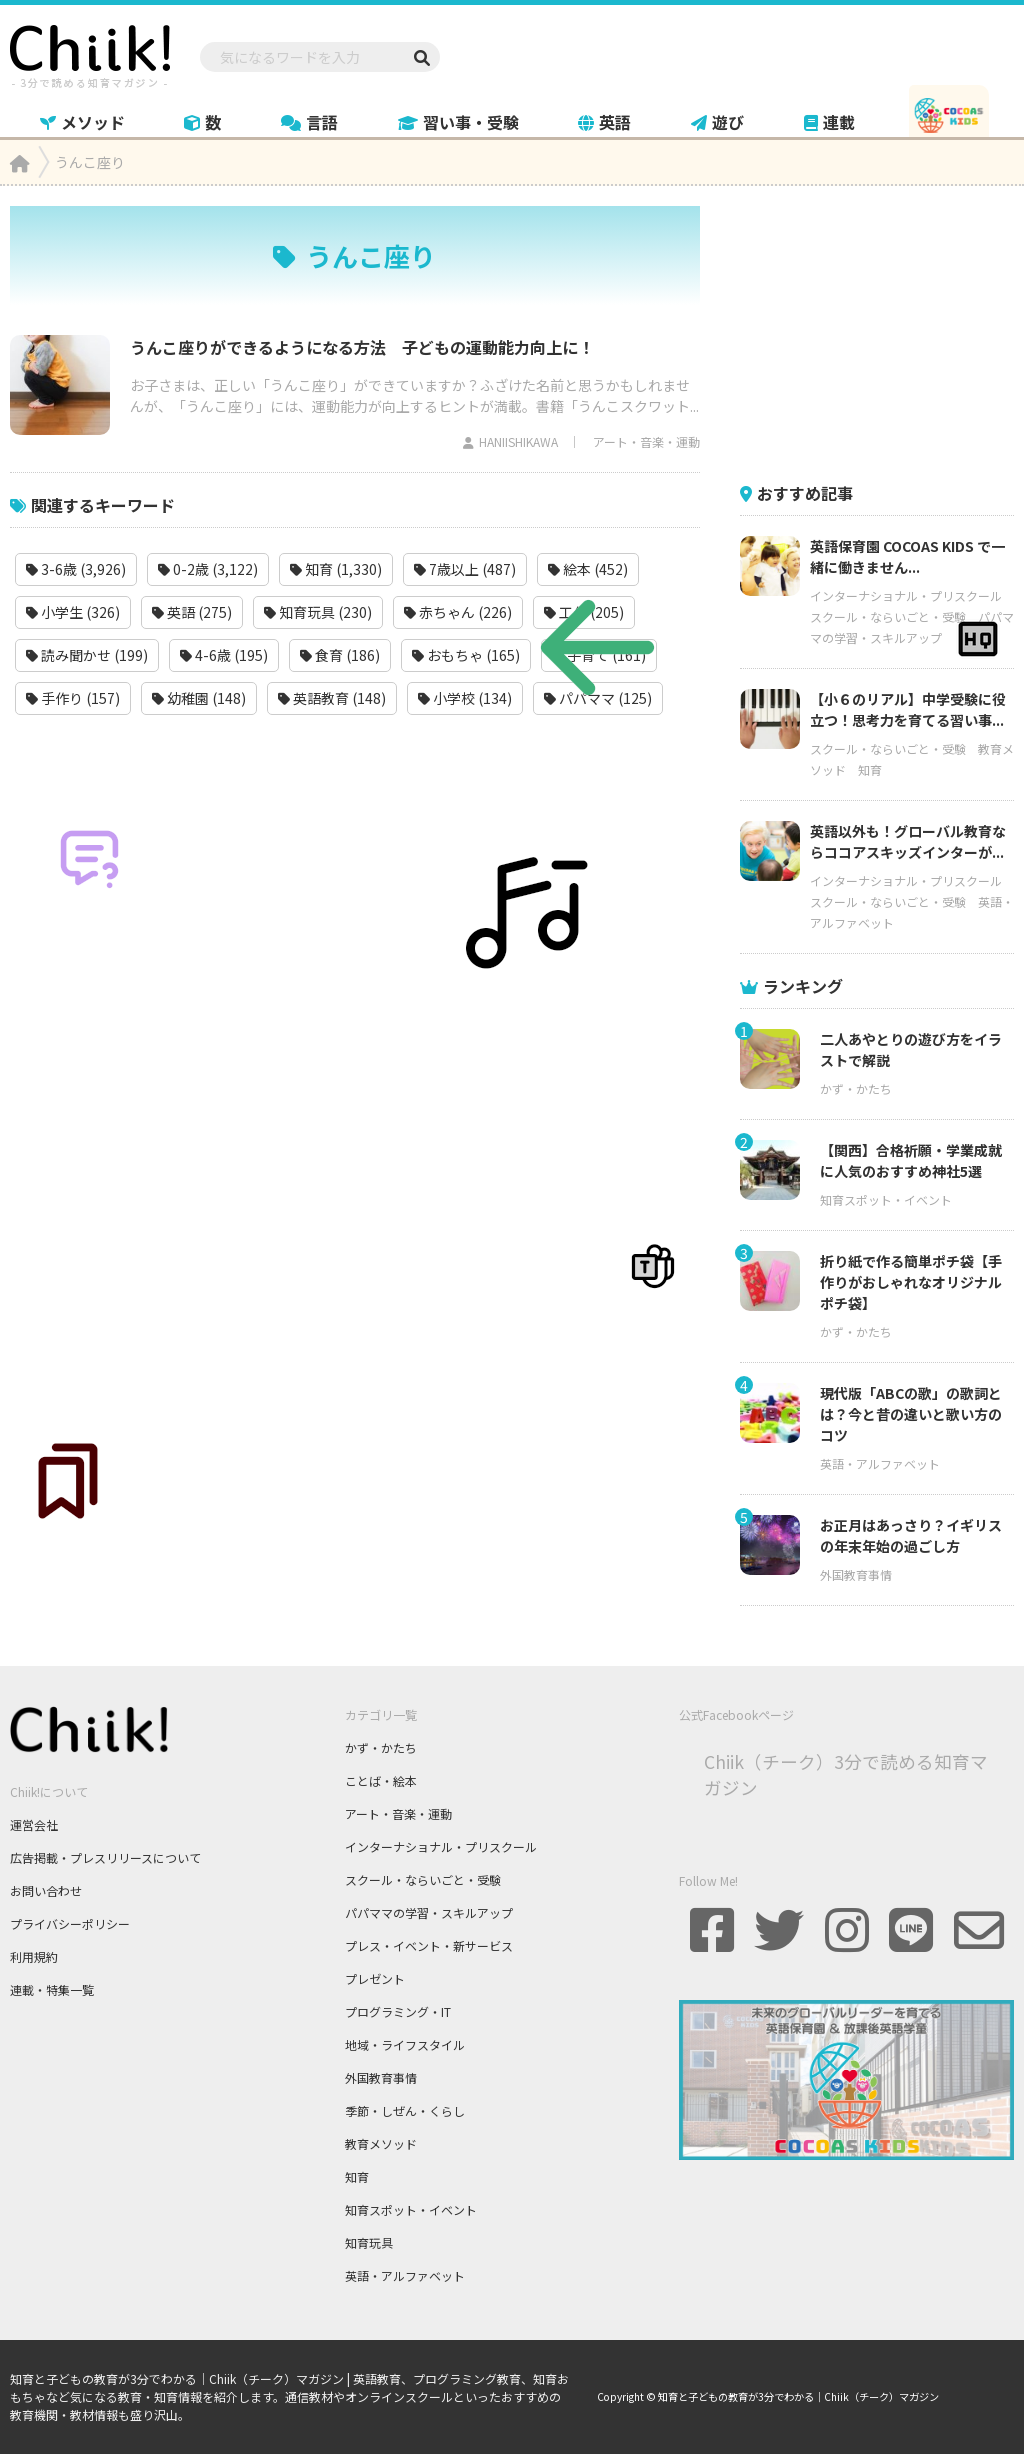  I want to click on view your saved bookmarks, so click(68, 1481).